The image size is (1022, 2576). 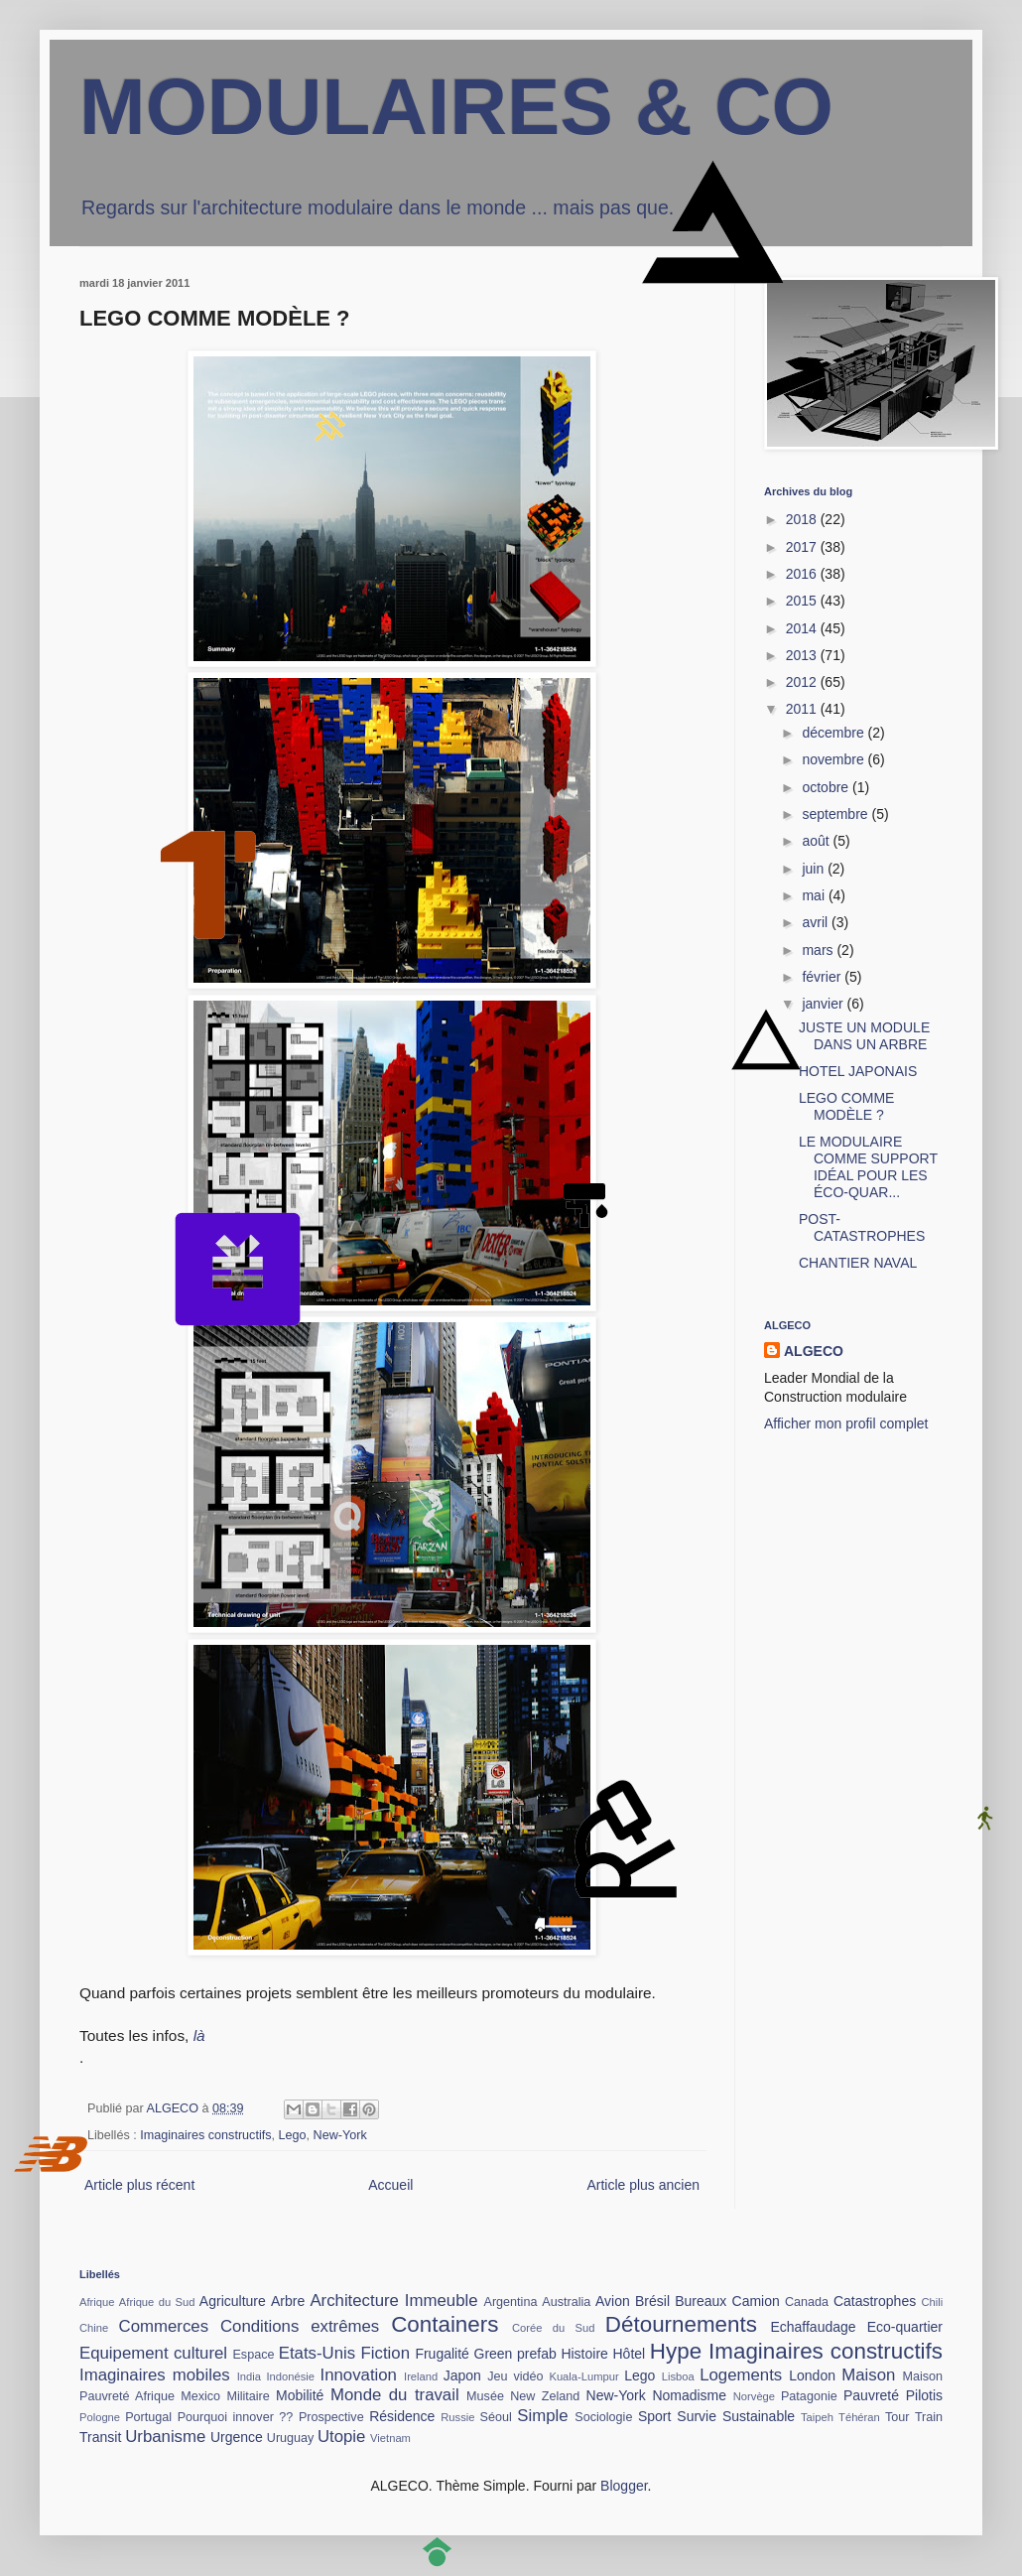 I want to click on New Balance brand logo, so click(x=51, y=2154).